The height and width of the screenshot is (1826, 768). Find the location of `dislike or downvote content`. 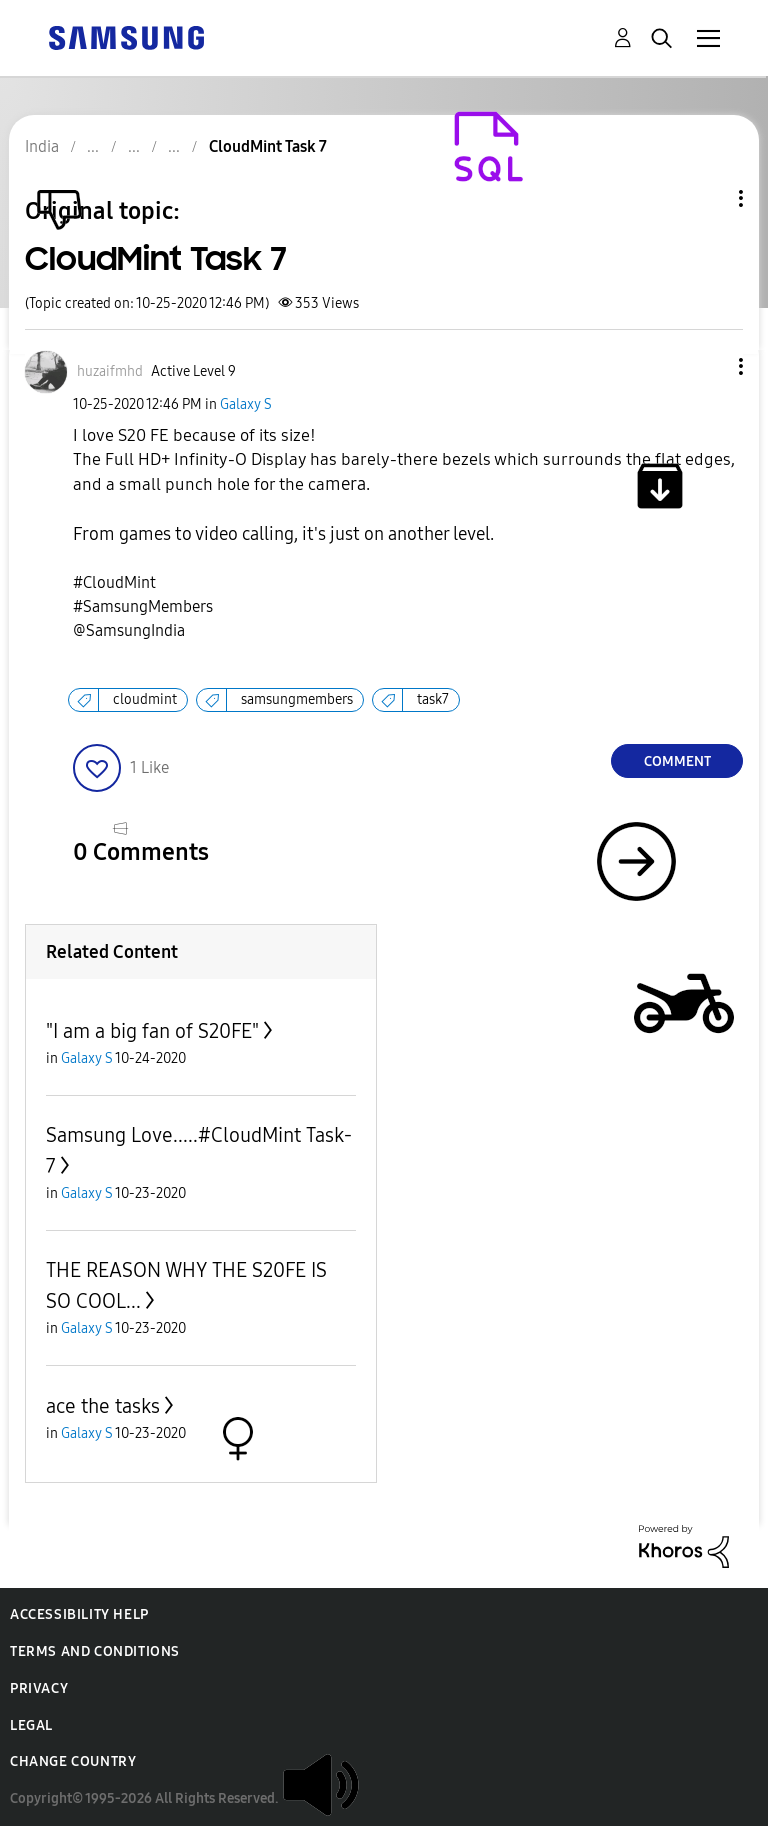

dislike or downvote content is located at coordinates (59, 207).